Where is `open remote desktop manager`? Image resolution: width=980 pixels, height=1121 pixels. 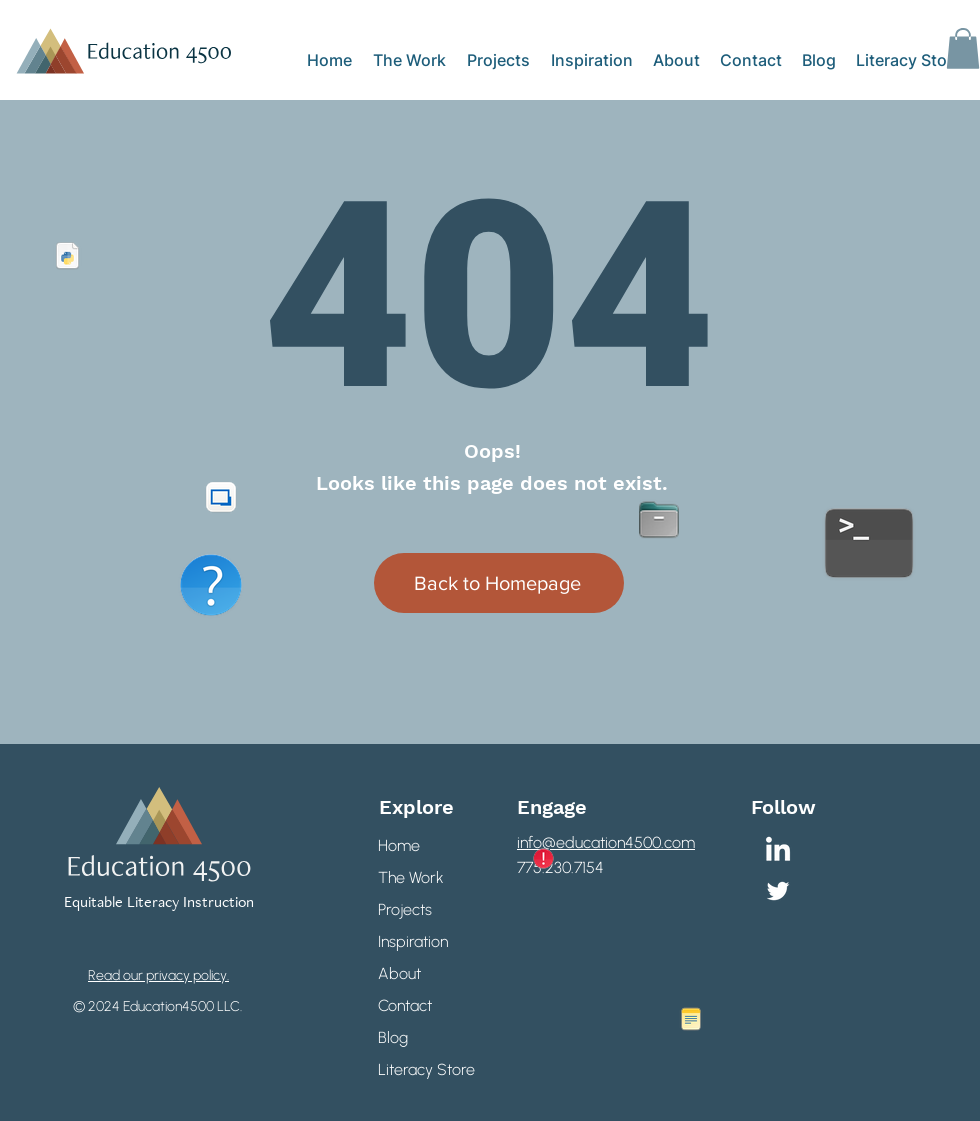
open remote desktop manager is located at coordinates (221, 497).